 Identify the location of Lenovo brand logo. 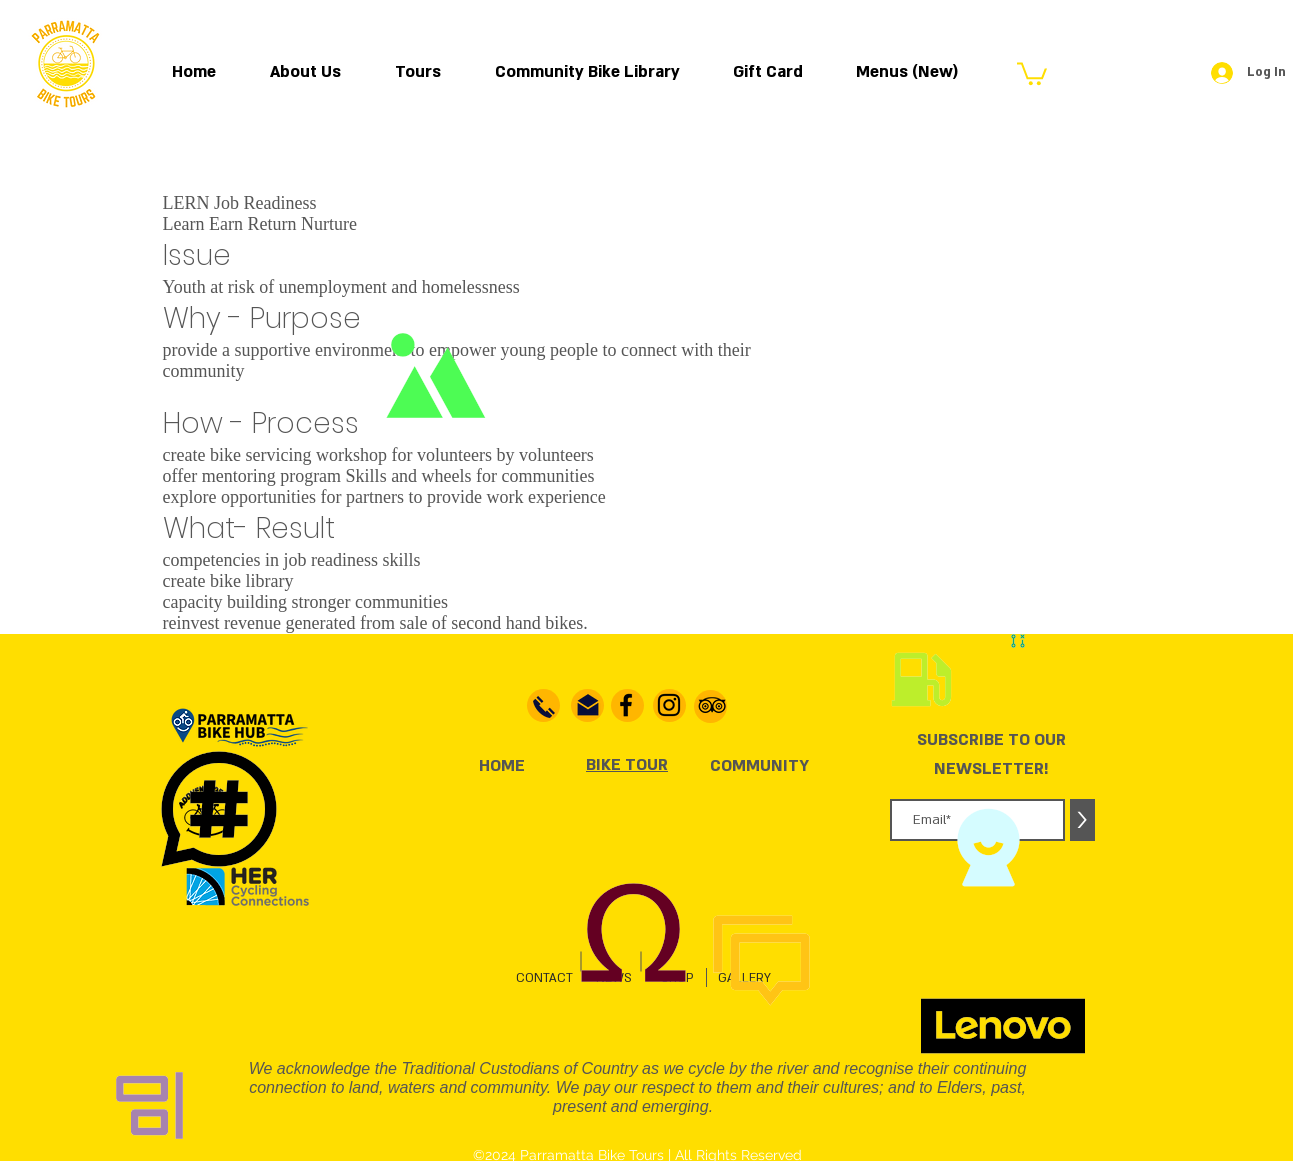
(1003, 1026).